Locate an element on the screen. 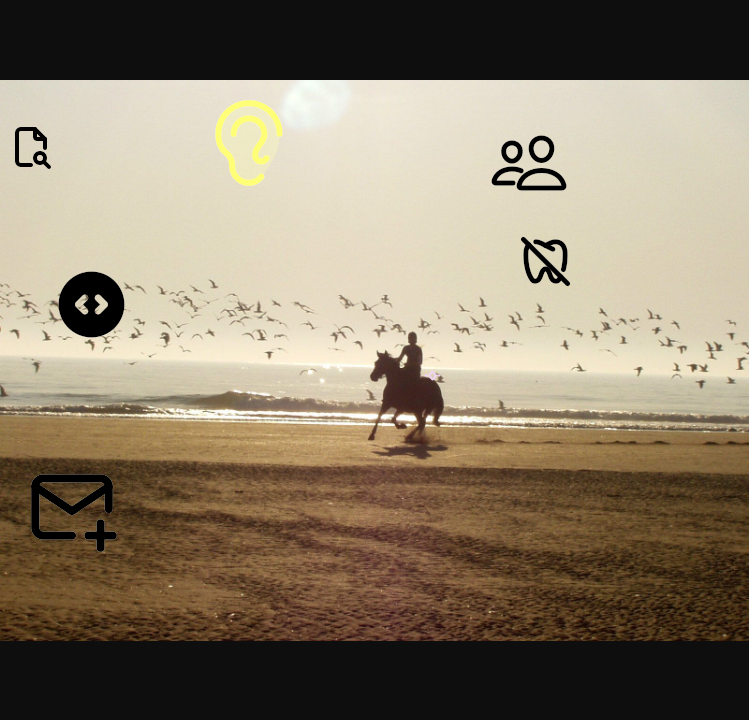 The image size is (749, 720). dental services unavailable is located at coordinates (545, 261).